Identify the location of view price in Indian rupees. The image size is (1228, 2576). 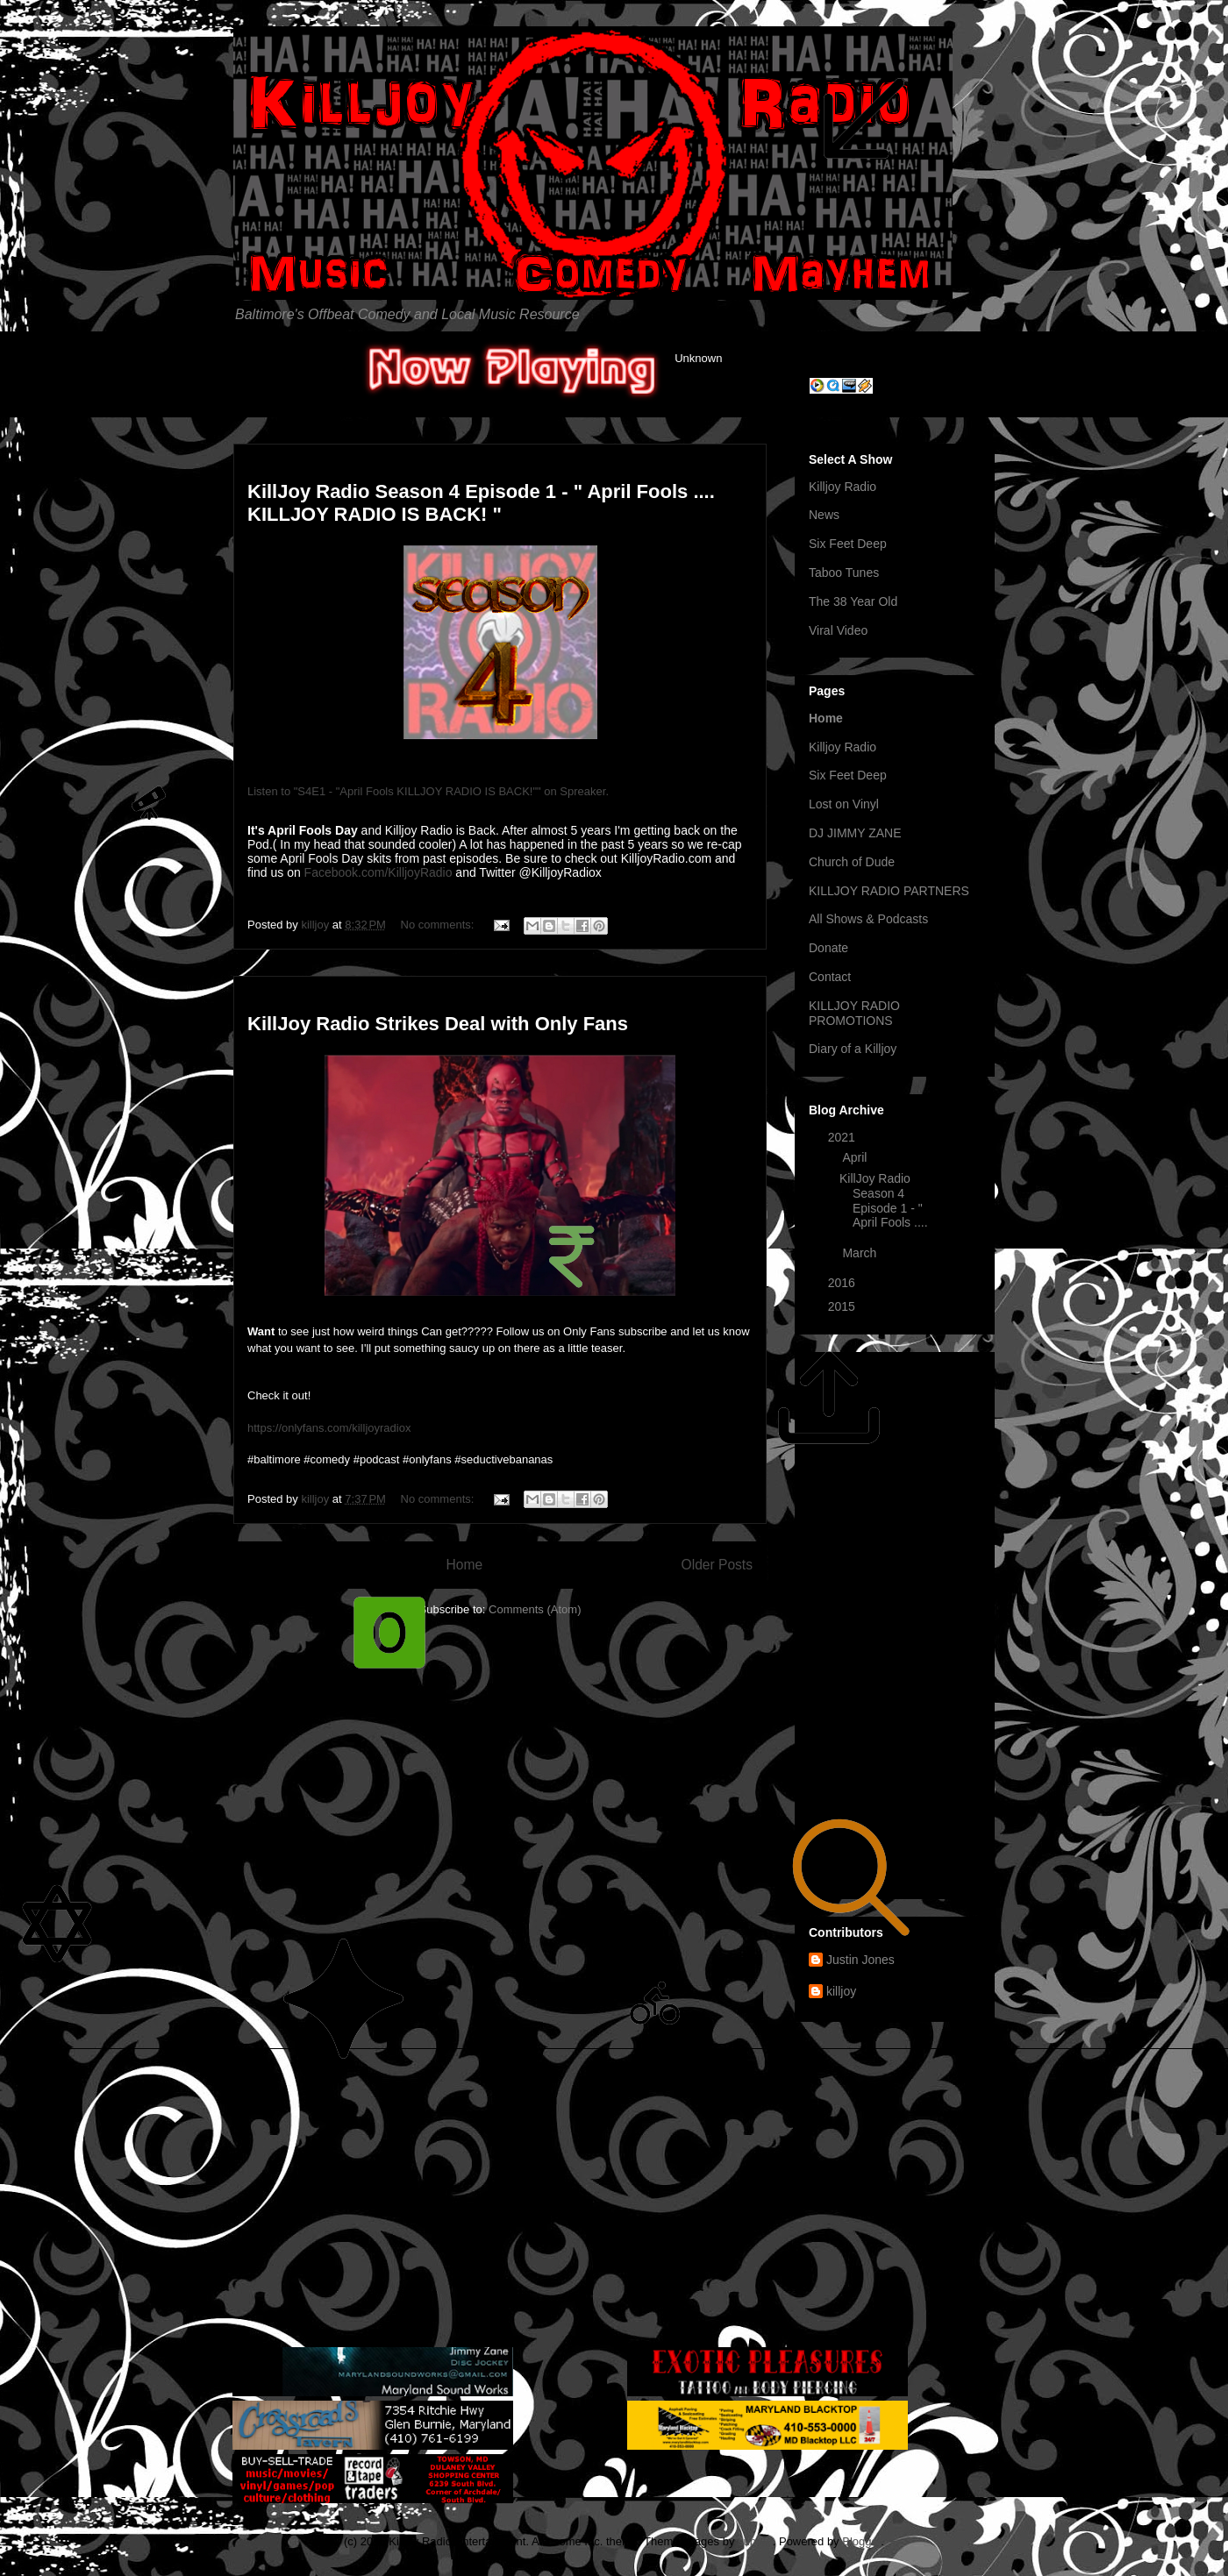
(569, 1256).